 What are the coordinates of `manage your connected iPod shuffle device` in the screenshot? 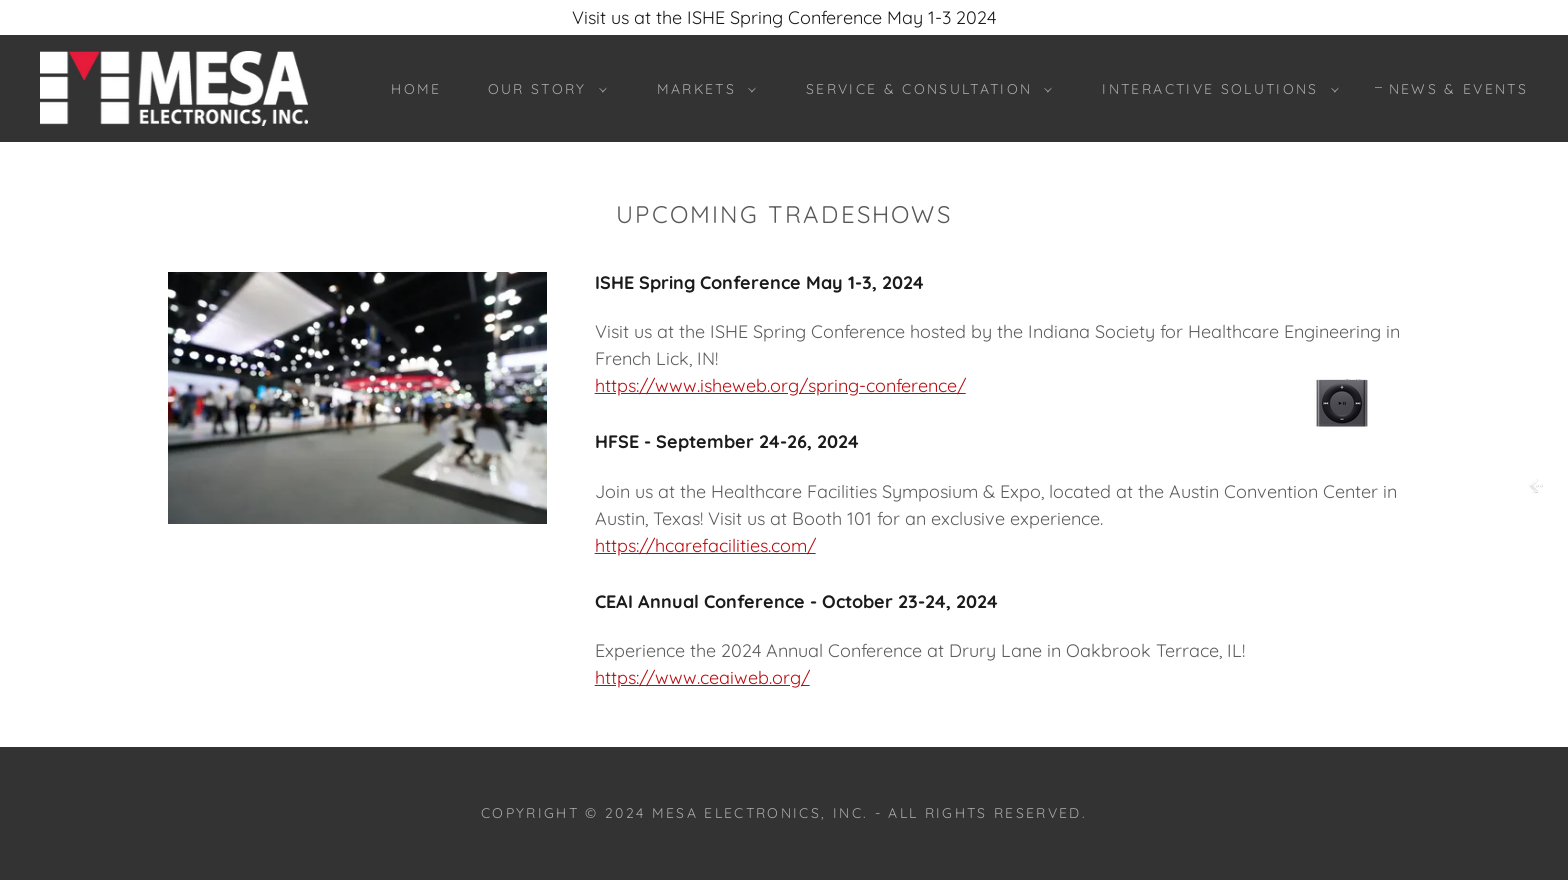 It's located at (1342, 403).